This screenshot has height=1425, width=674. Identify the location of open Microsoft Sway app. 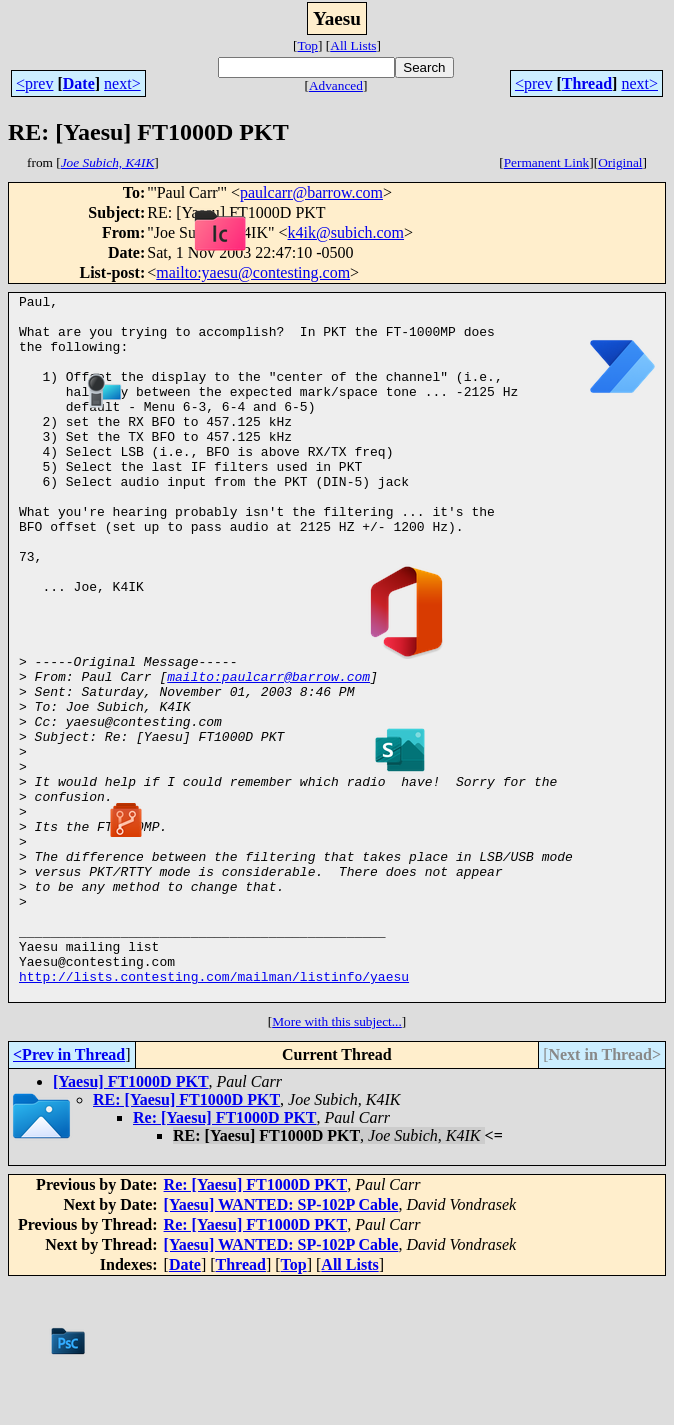
(400, 750).